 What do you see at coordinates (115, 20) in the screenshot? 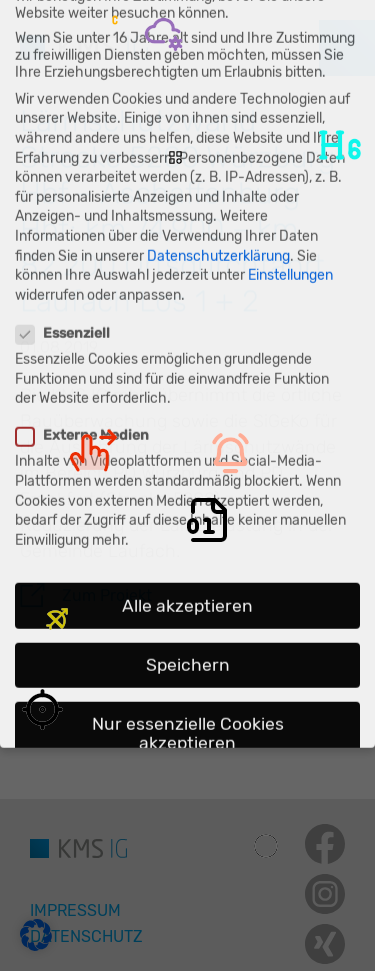
I see `indicates a "C" grade or rating` at bounding box center [115, 20].